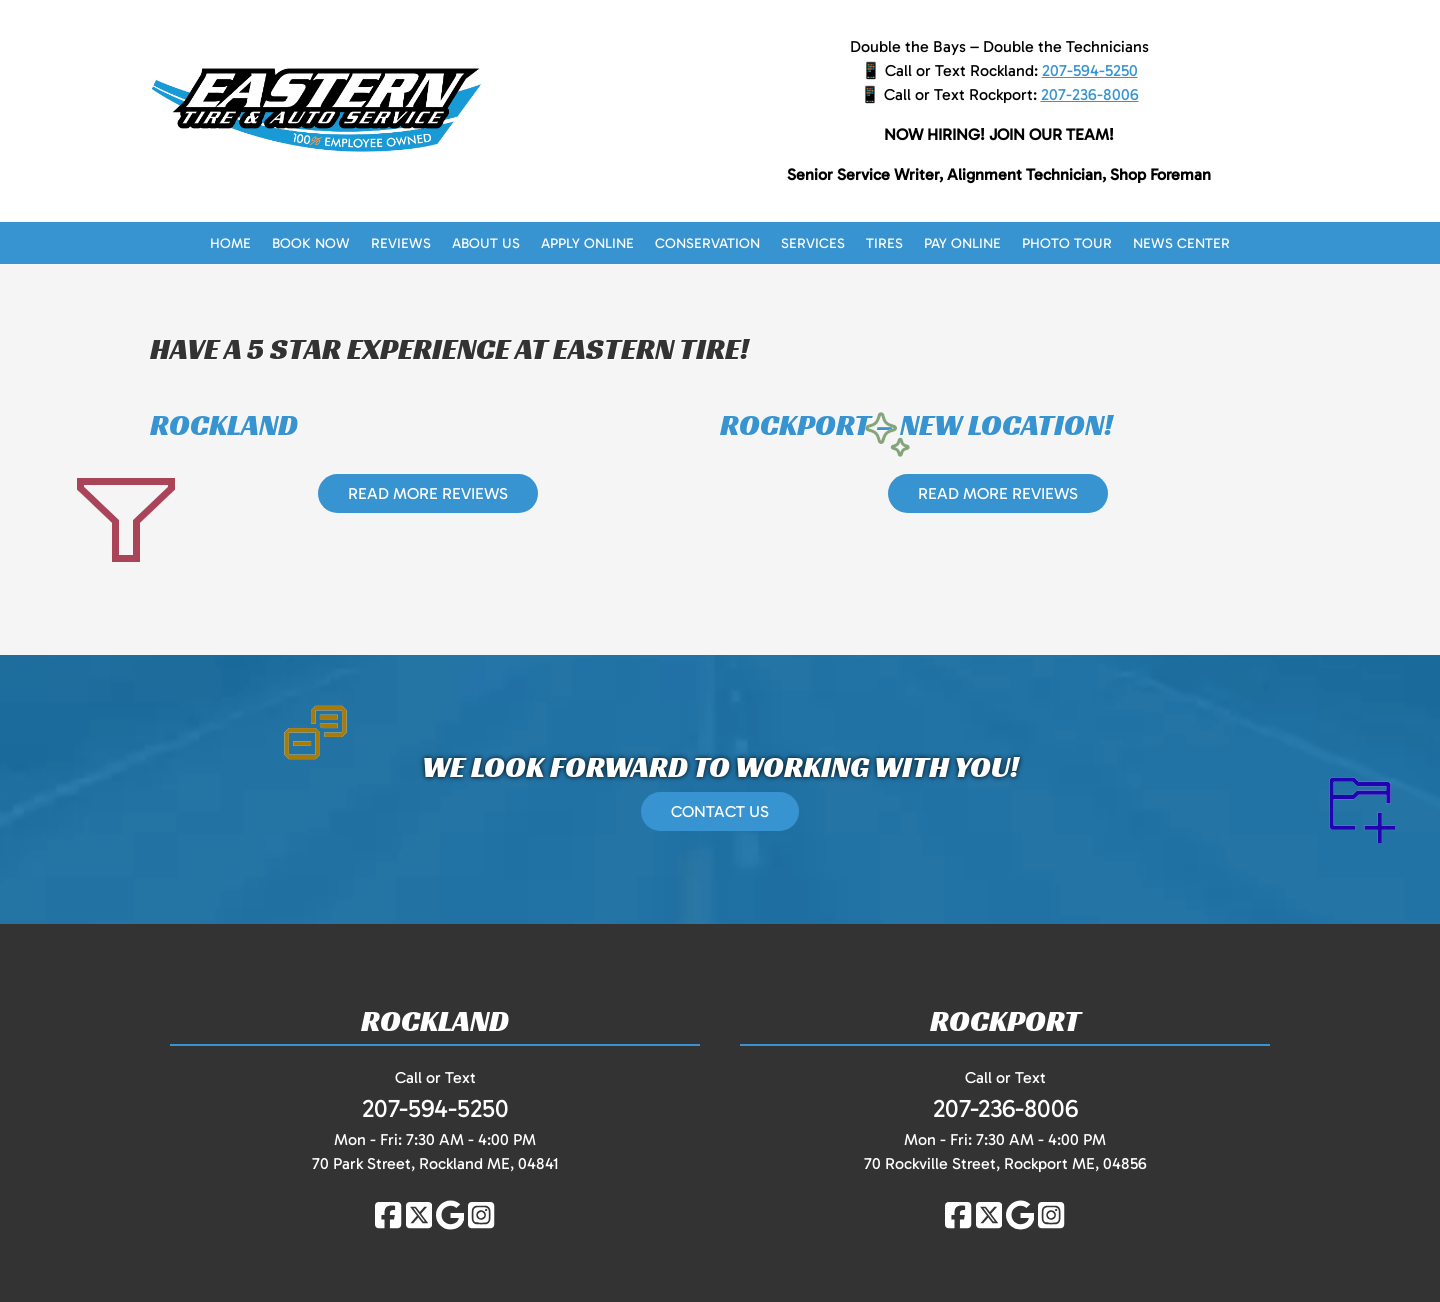 The width and height of the screenshot is (1440, 1302). Describe the element at coordinates (887, 434) in the screenshot. I see `indicates AI-generated or enhanced content` at that location.